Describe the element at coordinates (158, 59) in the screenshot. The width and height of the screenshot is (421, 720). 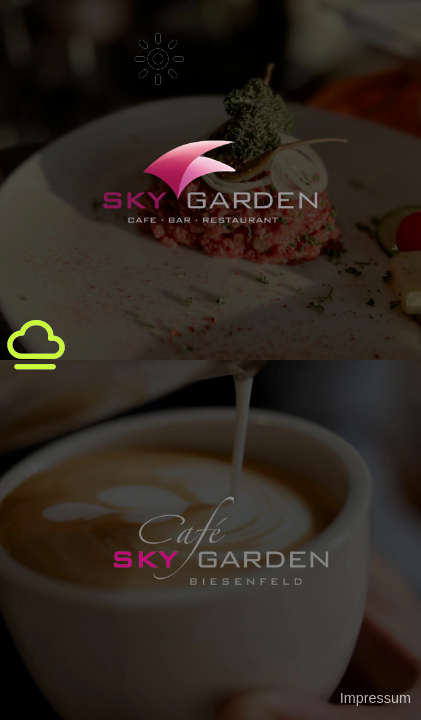
I see `increase screen brightness` at that location.